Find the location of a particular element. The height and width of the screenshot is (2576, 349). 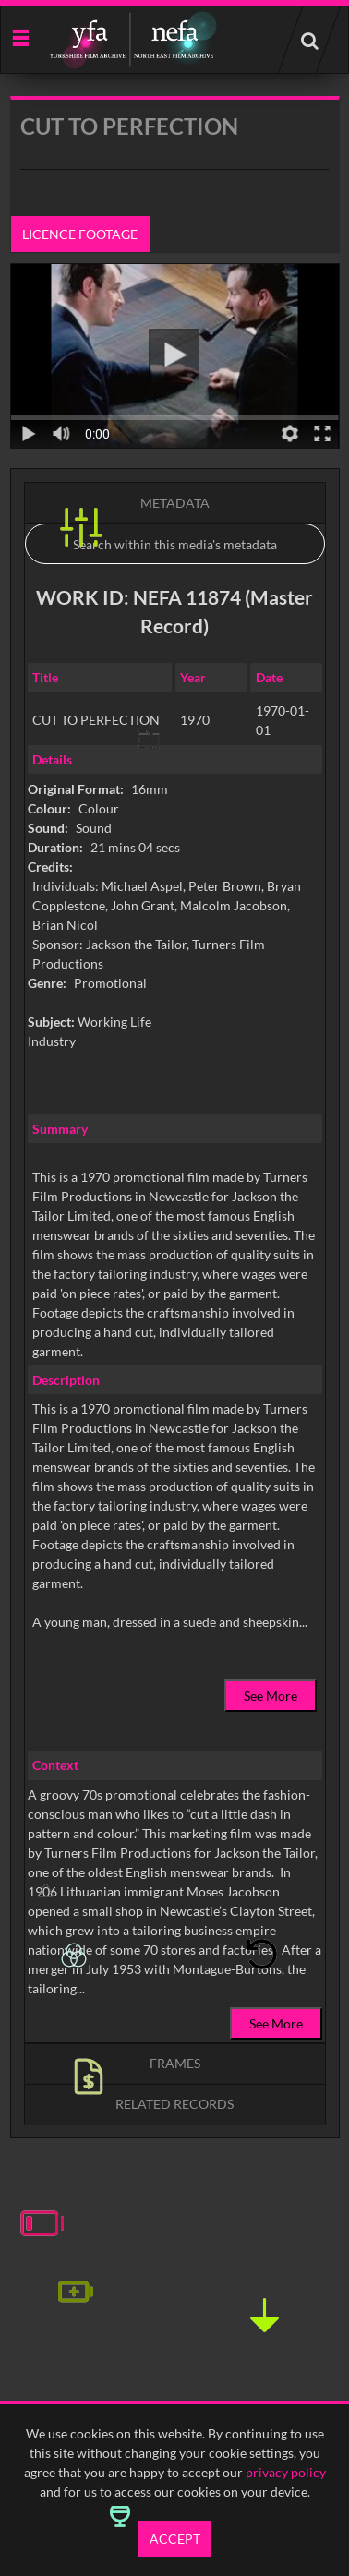

browse alcoholic beverages or drinks menu is located at coordinates (120, 2516).